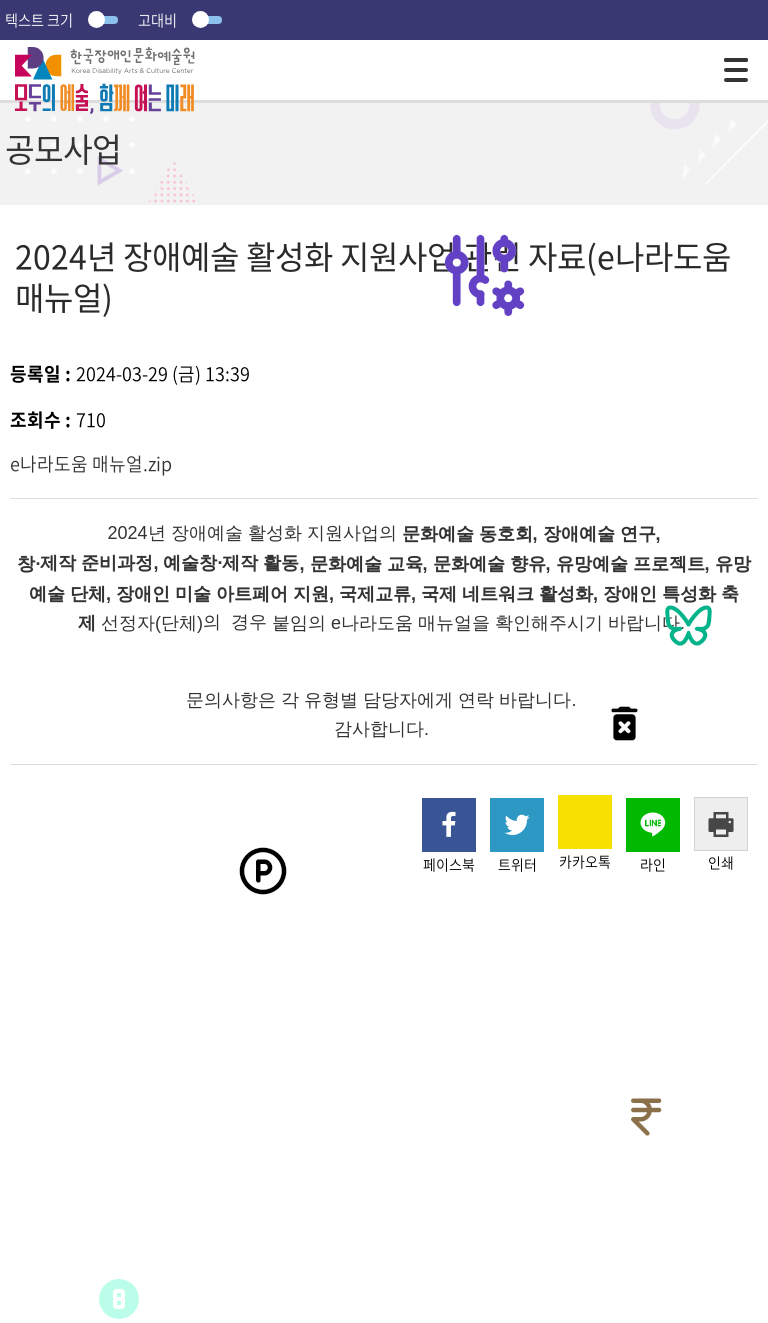 This screenshot has height=1323, width=768. Describe the element at coordinates (645, 1117) in the screenshot. I see `indicates price or payment in Indian rupees` at that location.